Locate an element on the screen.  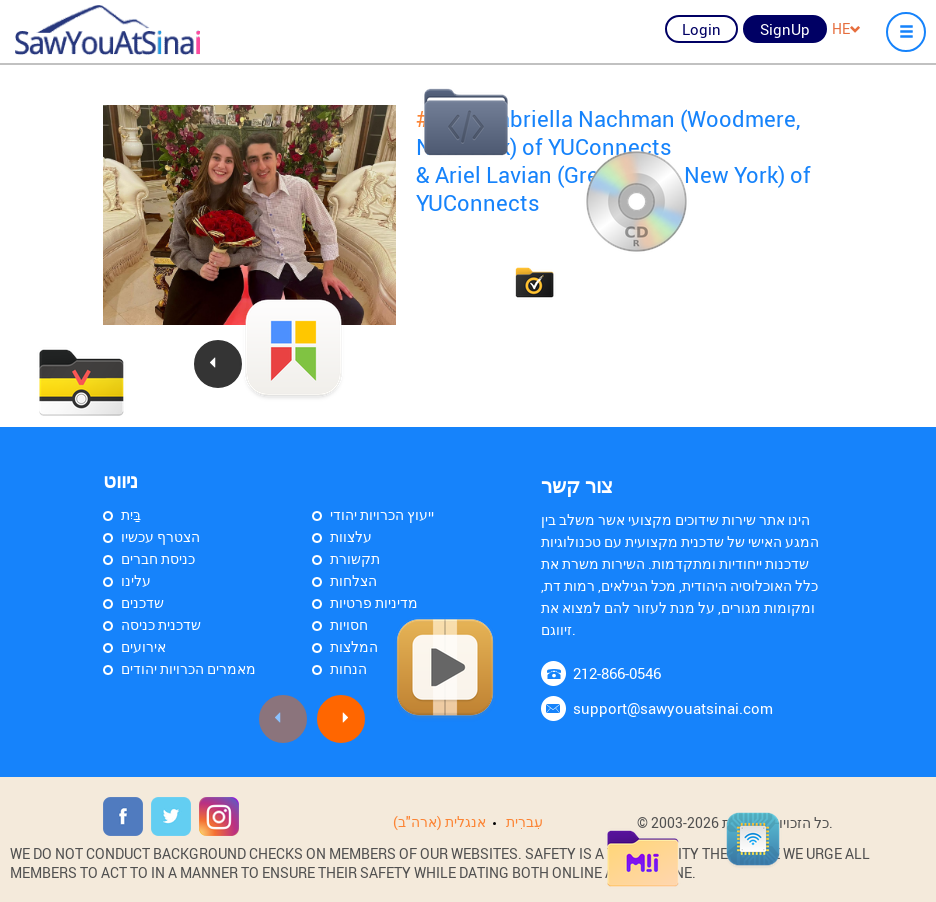
open your code projects folder is located at coordinates (466, 122).